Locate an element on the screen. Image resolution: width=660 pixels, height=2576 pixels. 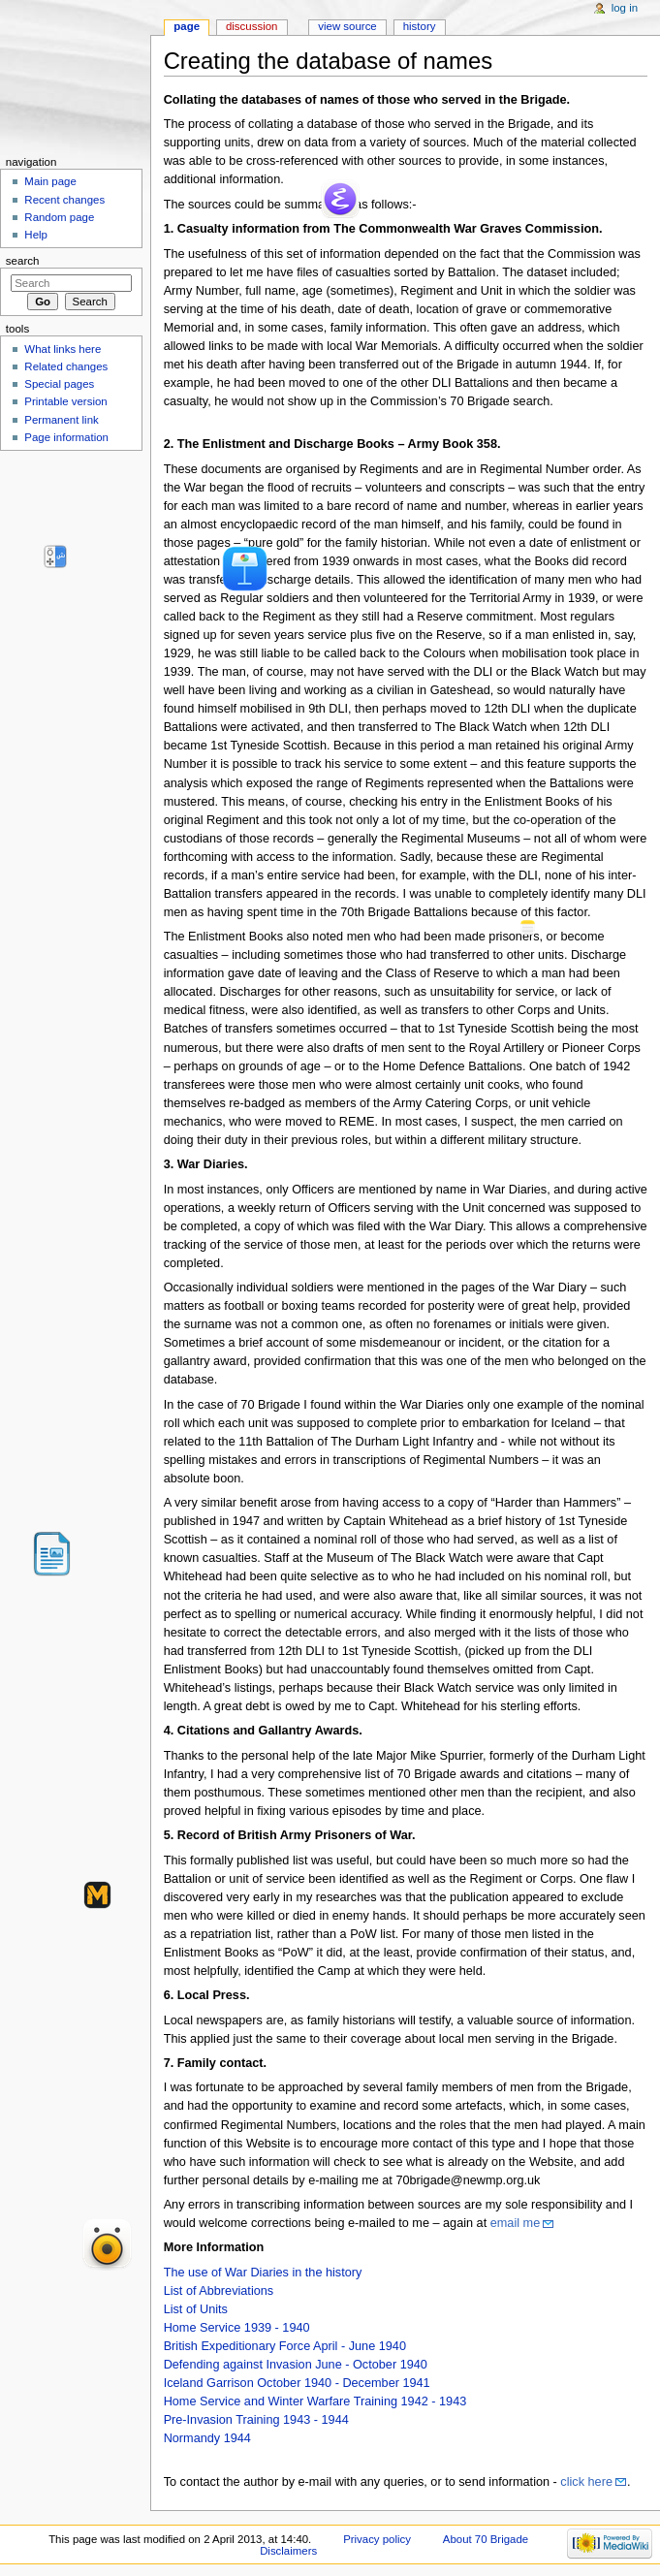
open keynote to create or edit presentations is located at coordinates (244, 568).